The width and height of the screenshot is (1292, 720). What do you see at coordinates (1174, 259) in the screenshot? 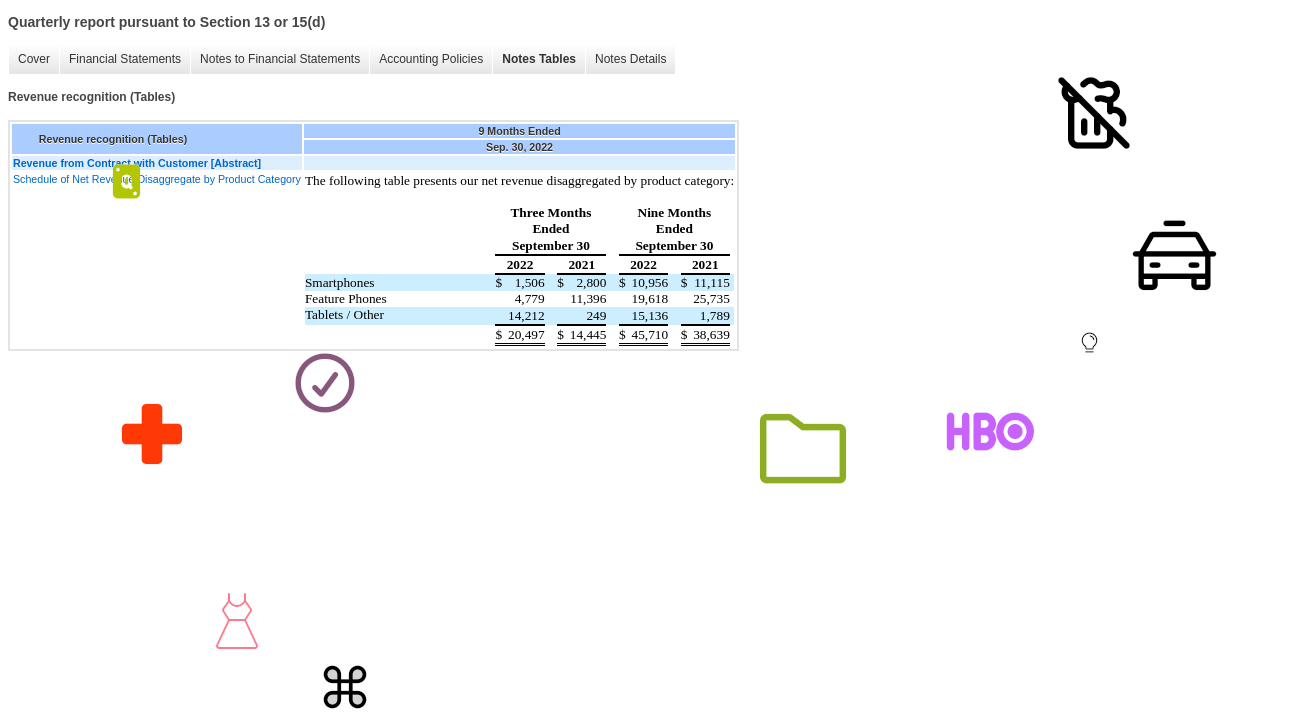
I see `indicates police or emergency services` at bounding box center [1174, 259].